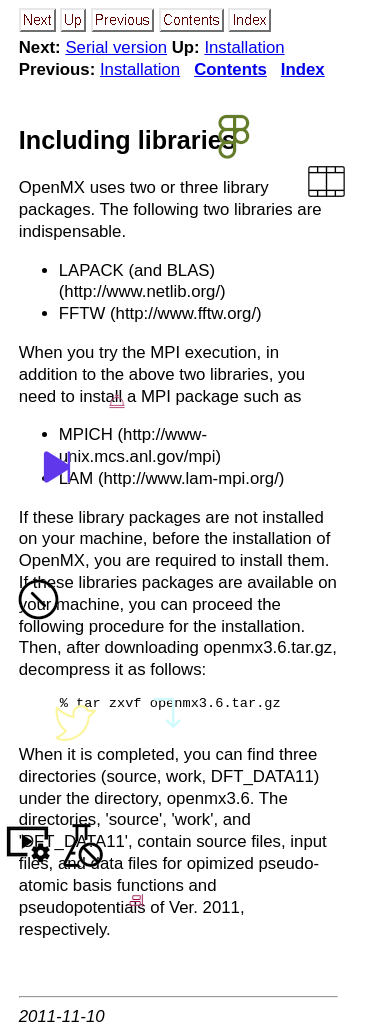 Image resolution: width=375 pixels, height=1036 pixels. What do you see at coordinates (57, 467) in the screenshot?
I see `skip to the next track` at bounding box center [57, 467].